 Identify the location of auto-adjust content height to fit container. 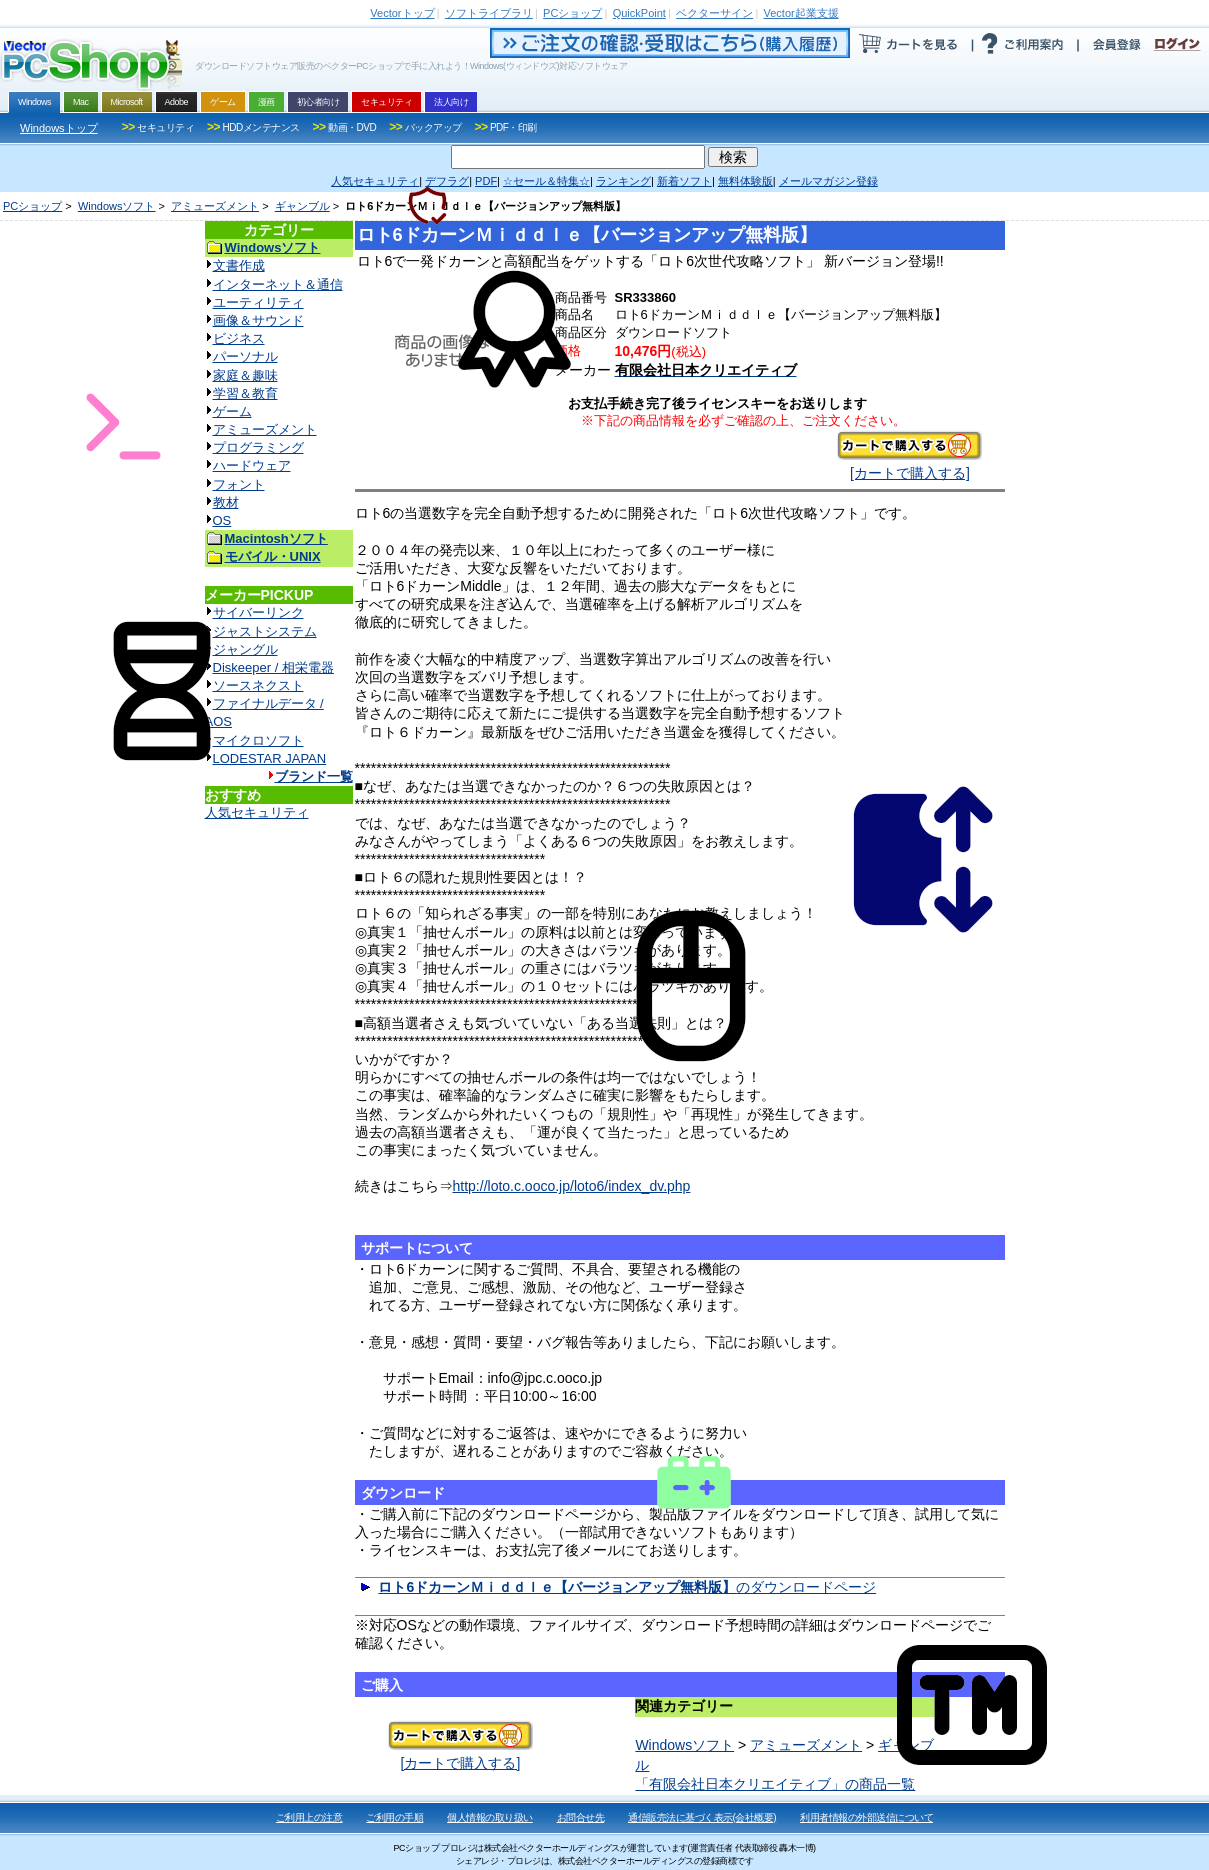
(919, 859).